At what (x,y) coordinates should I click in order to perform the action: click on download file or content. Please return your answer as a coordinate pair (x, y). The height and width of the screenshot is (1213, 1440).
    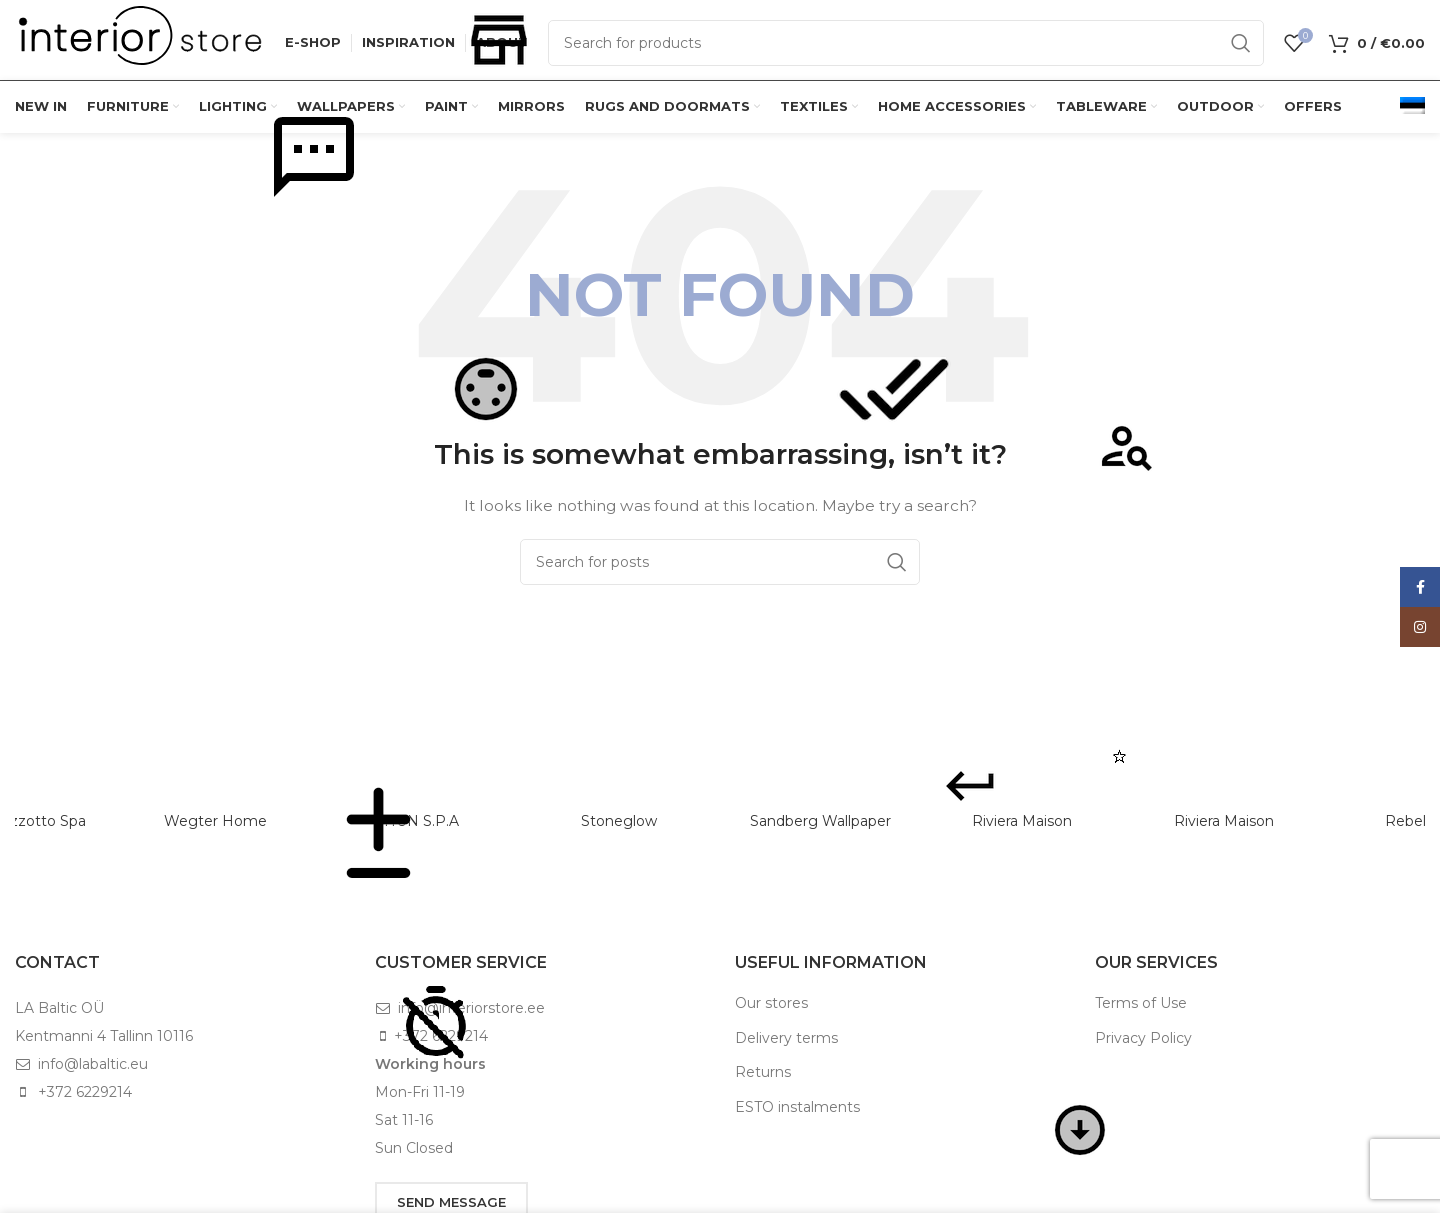
    Looking at the image, I should click on (1080, 1130).